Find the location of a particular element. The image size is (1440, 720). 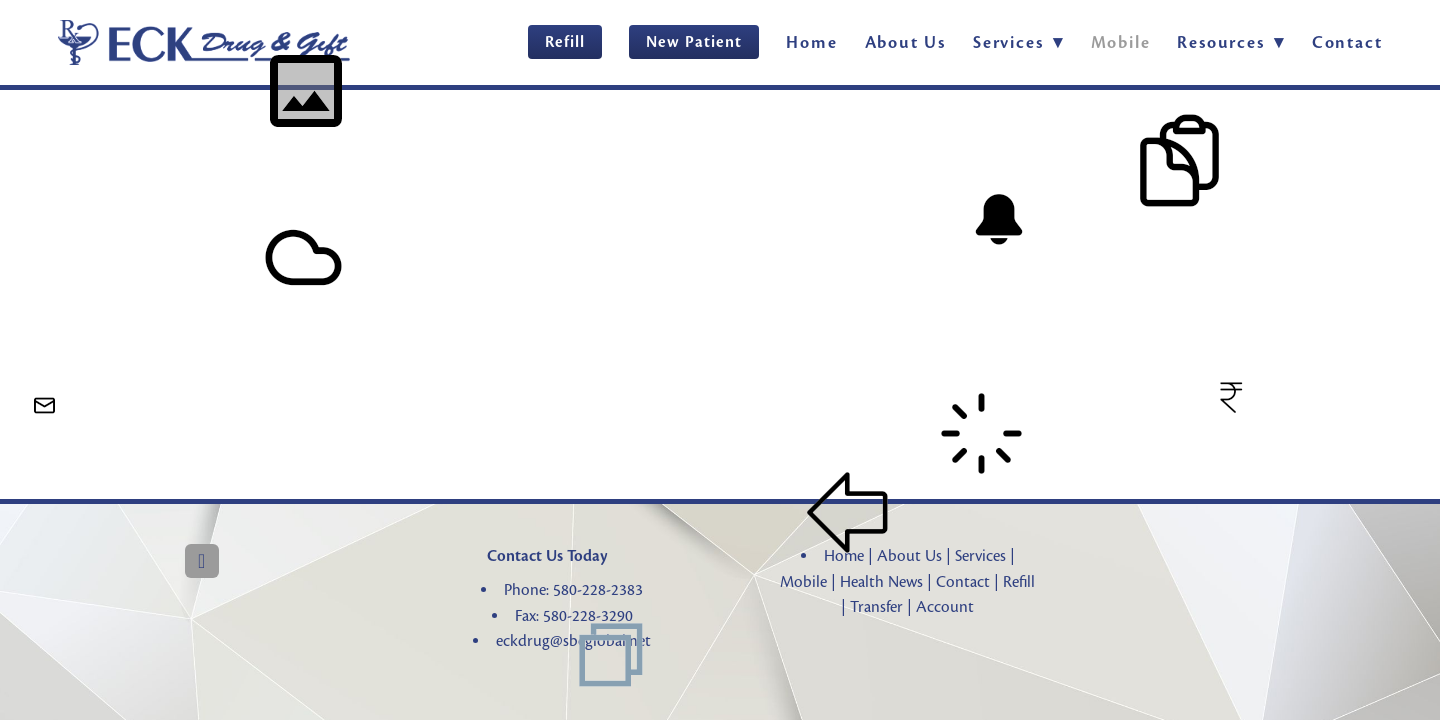

view photos or images is located at coordinates (306, 91).